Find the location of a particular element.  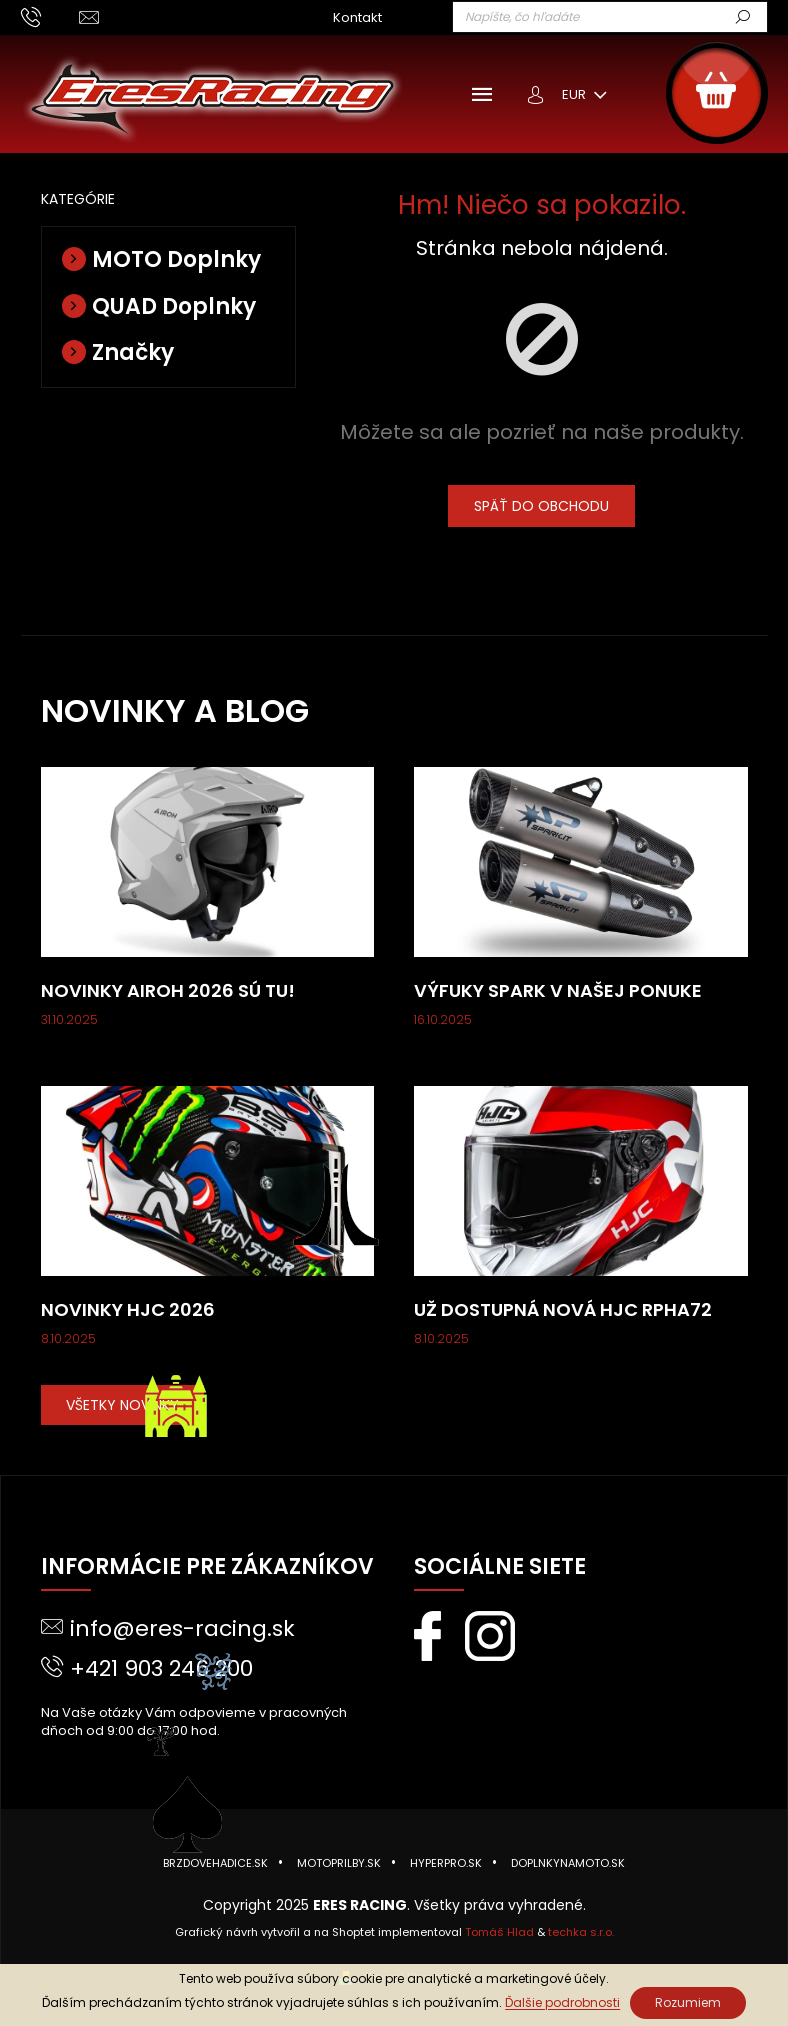

spades suit symbol in a card game is located at coordinates (187, 1814).